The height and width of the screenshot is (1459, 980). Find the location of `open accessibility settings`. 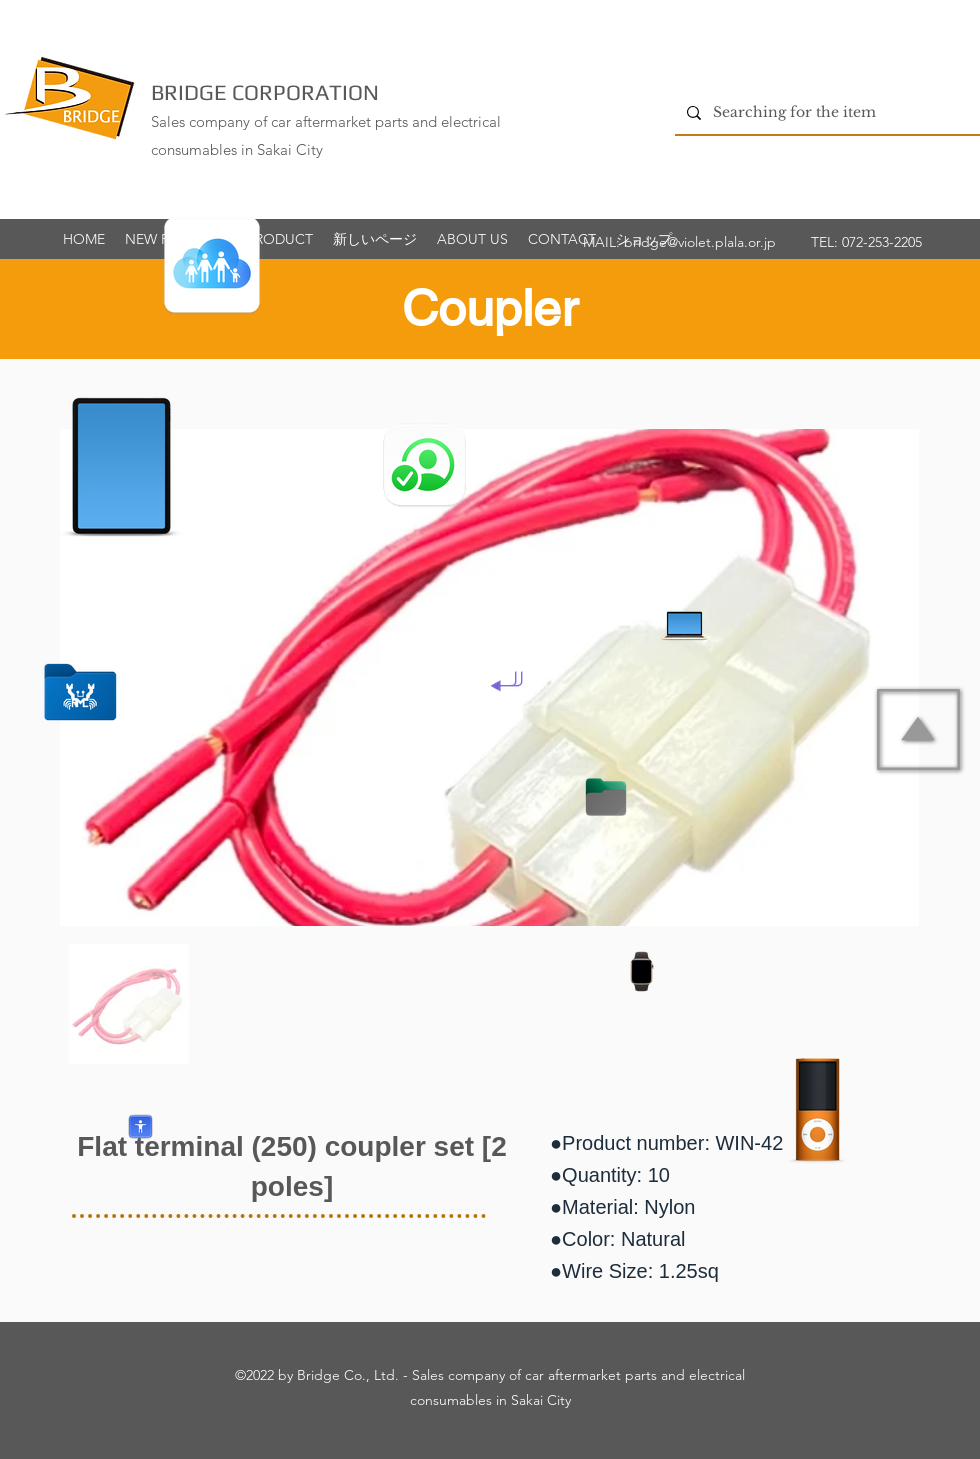

open accessibility settings is located at coordinates (140, 1126).